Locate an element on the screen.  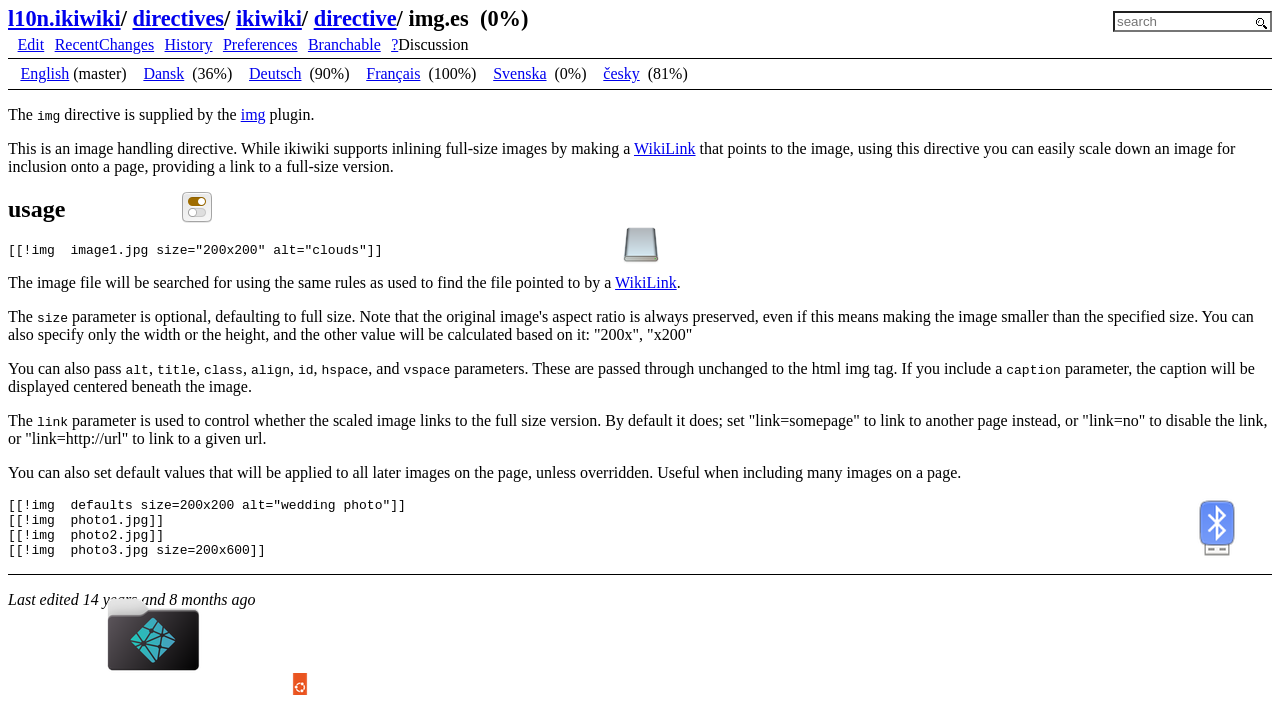
access removable storage device is located at coordinates (641, 245).